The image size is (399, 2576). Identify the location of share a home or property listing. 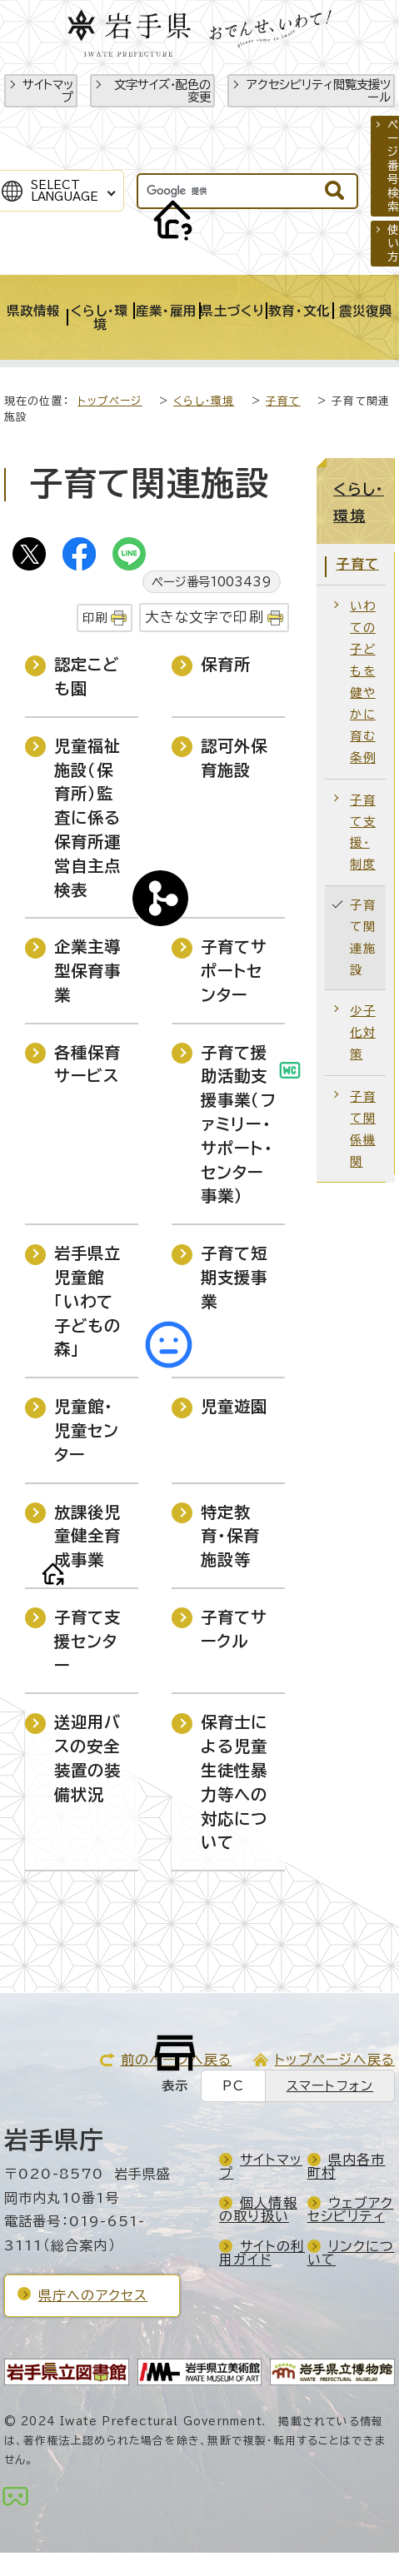
(52, 1573).